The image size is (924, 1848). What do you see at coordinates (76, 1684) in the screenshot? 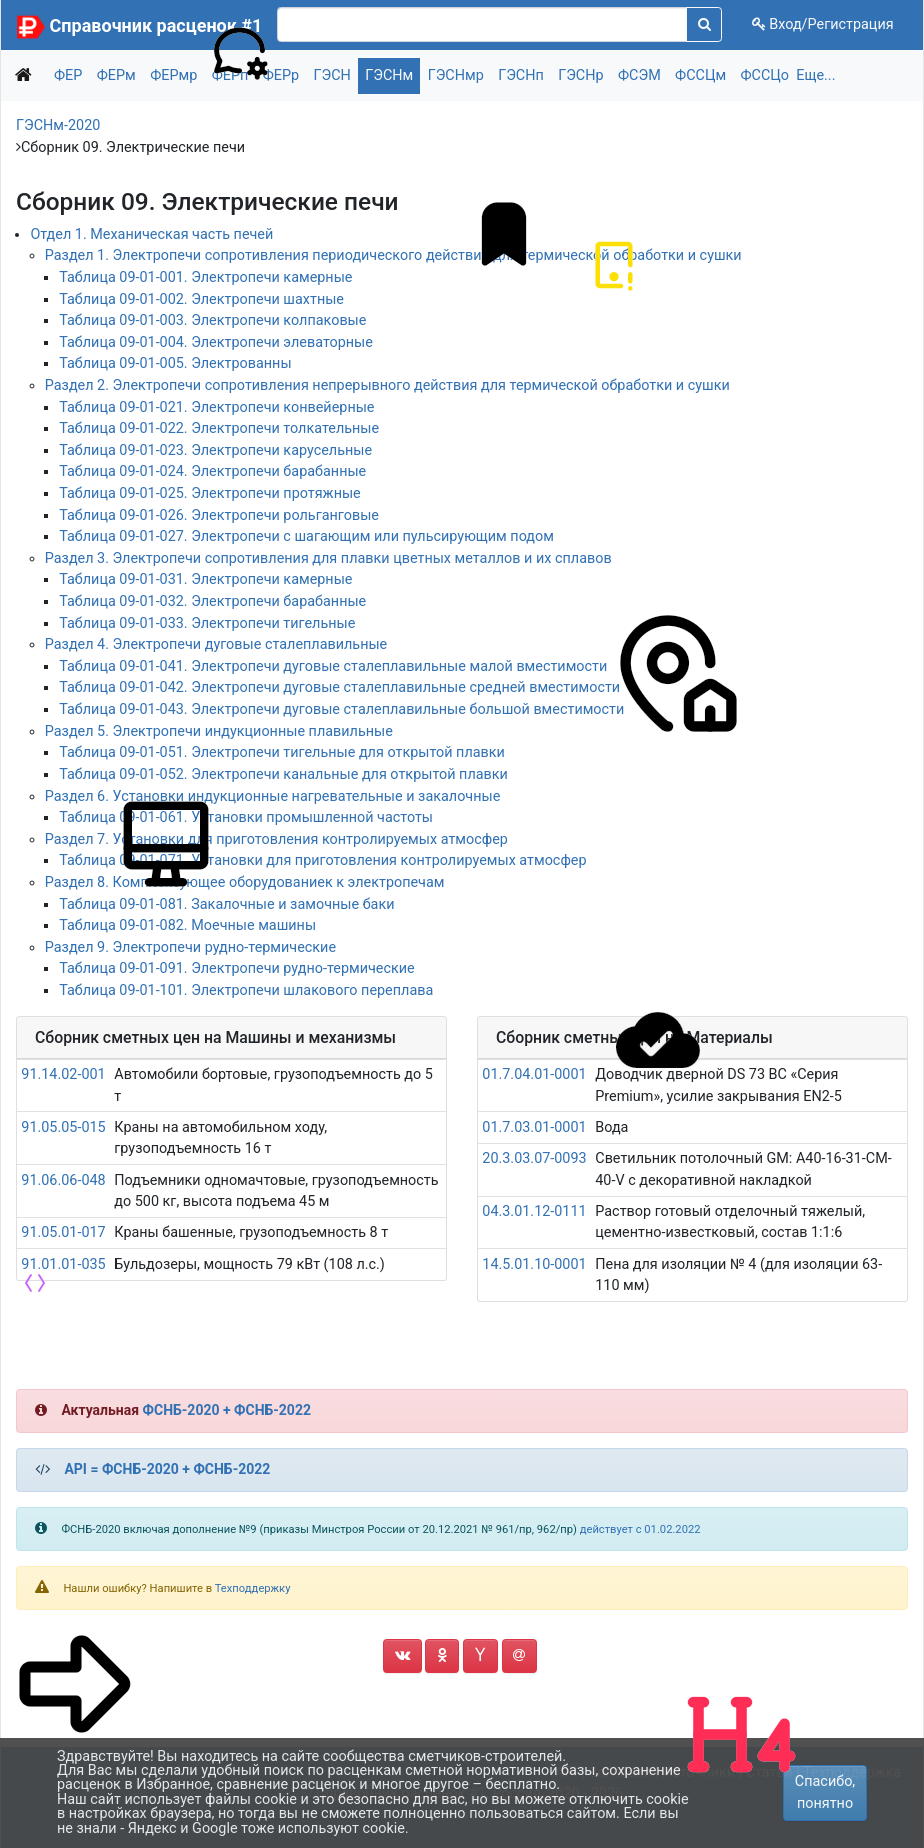
I see `navigate to the next item or page` at bounding box center [76, 1684].